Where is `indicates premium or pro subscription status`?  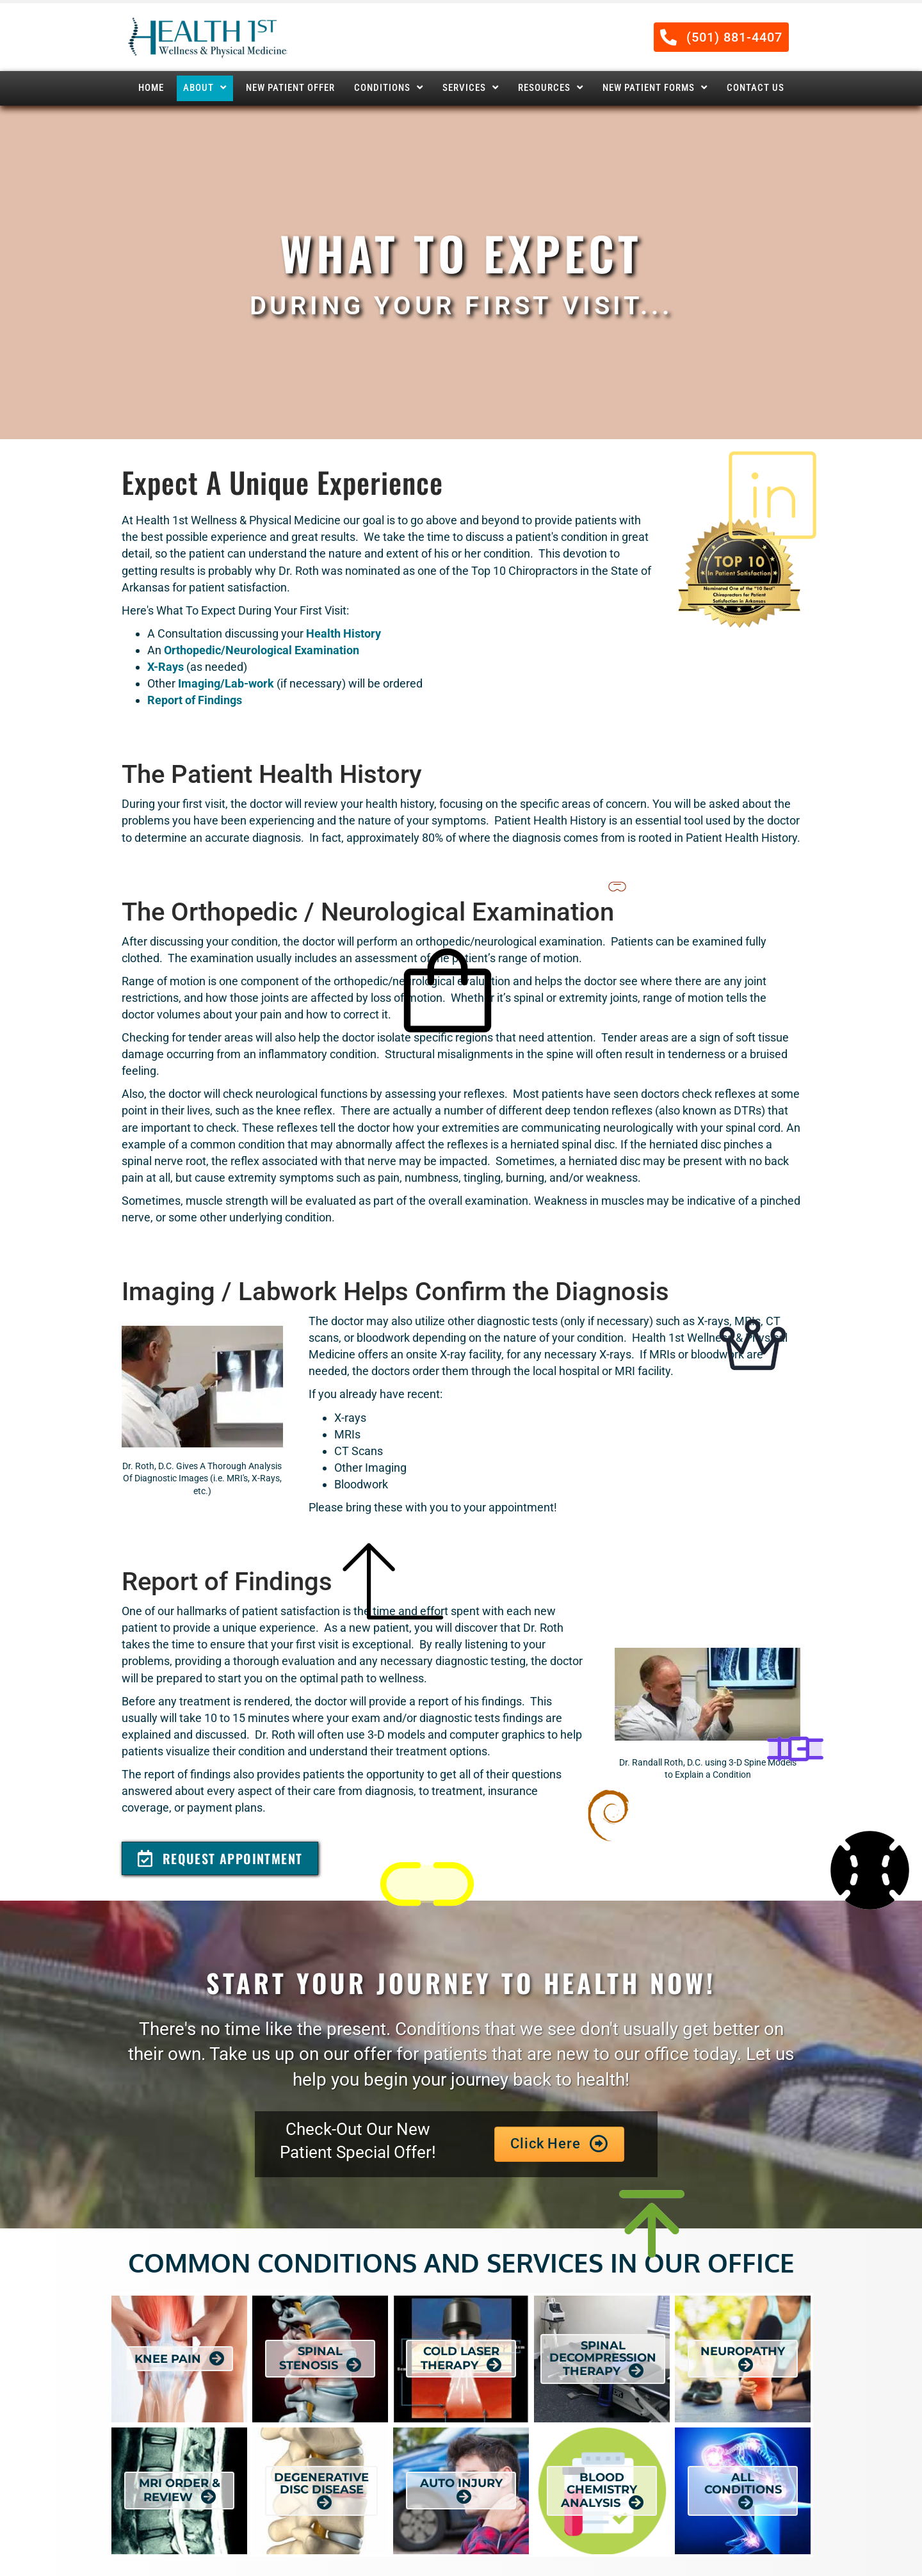 indicates premium or pro subscription status is located at coordinates (752, 1348).